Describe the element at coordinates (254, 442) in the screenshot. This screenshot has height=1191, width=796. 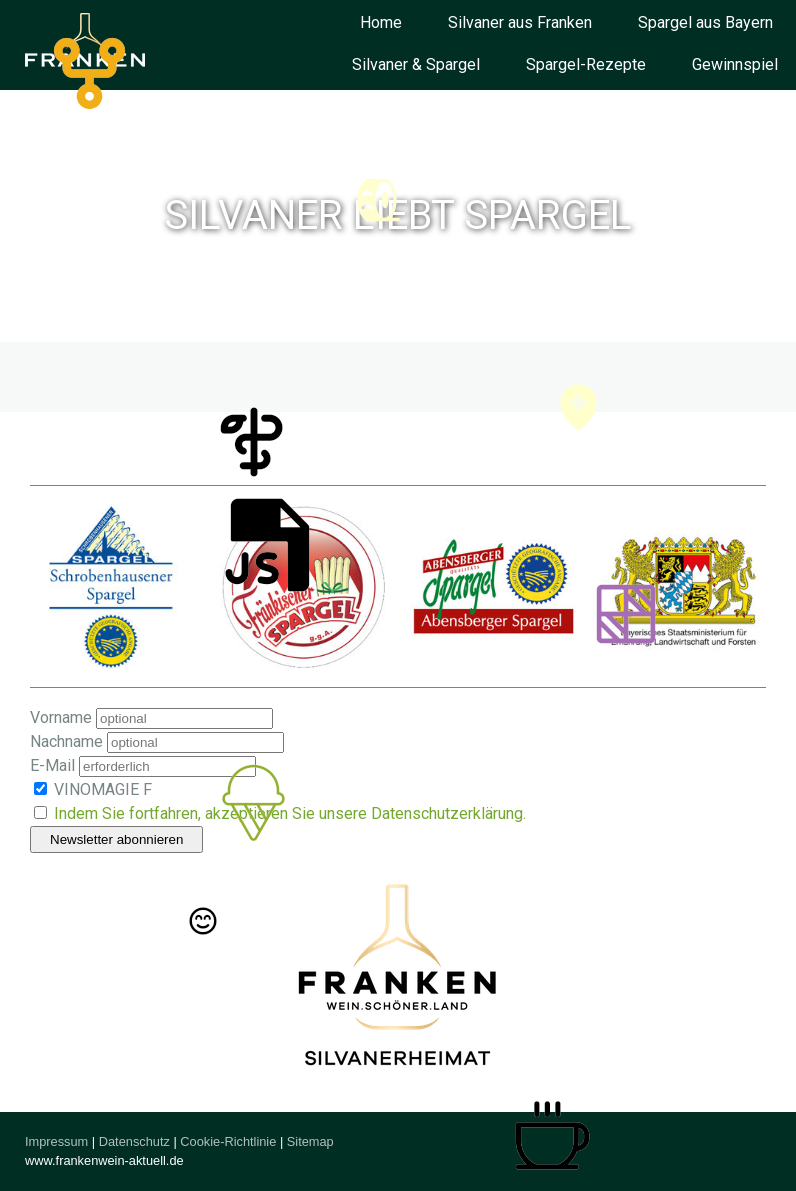
I see `access health or medical services` at that location.